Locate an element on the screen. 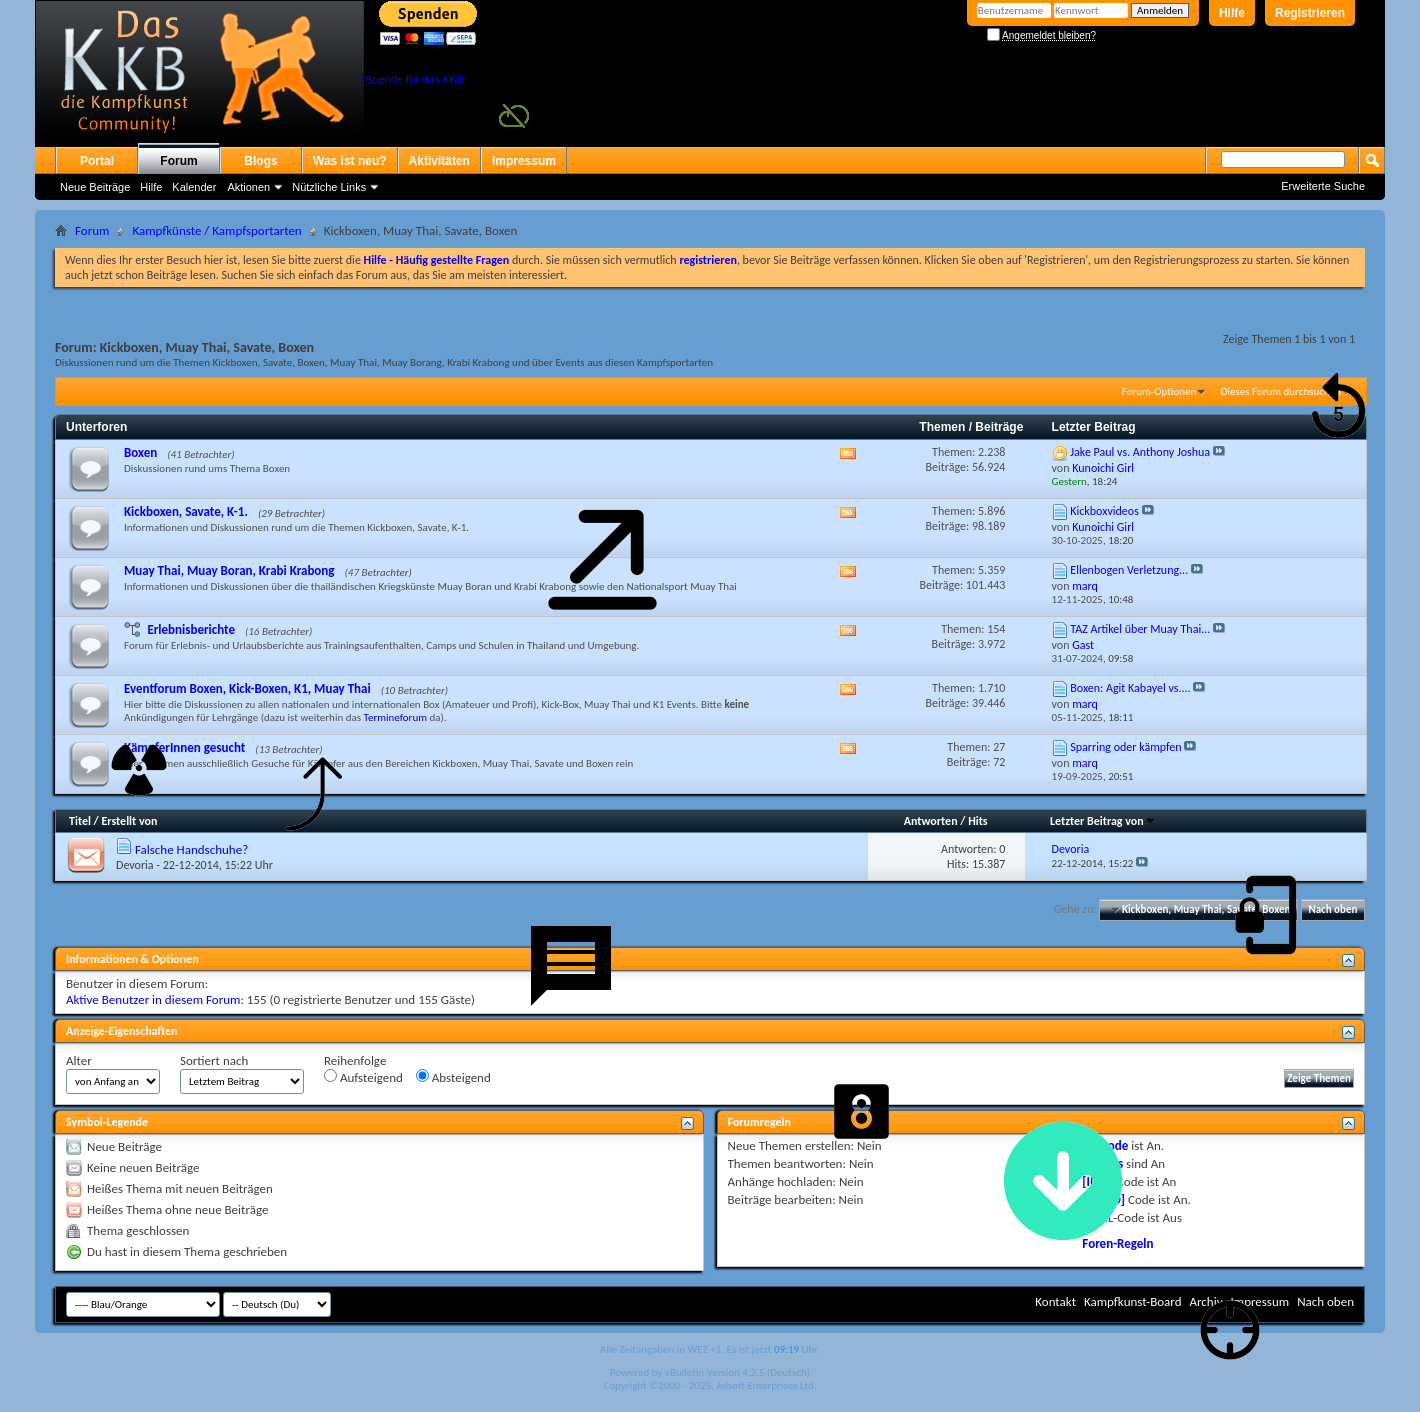 The height and width of the screenshot is (1412, 1420). open messaging or chat is located at coordinates (571, 966).